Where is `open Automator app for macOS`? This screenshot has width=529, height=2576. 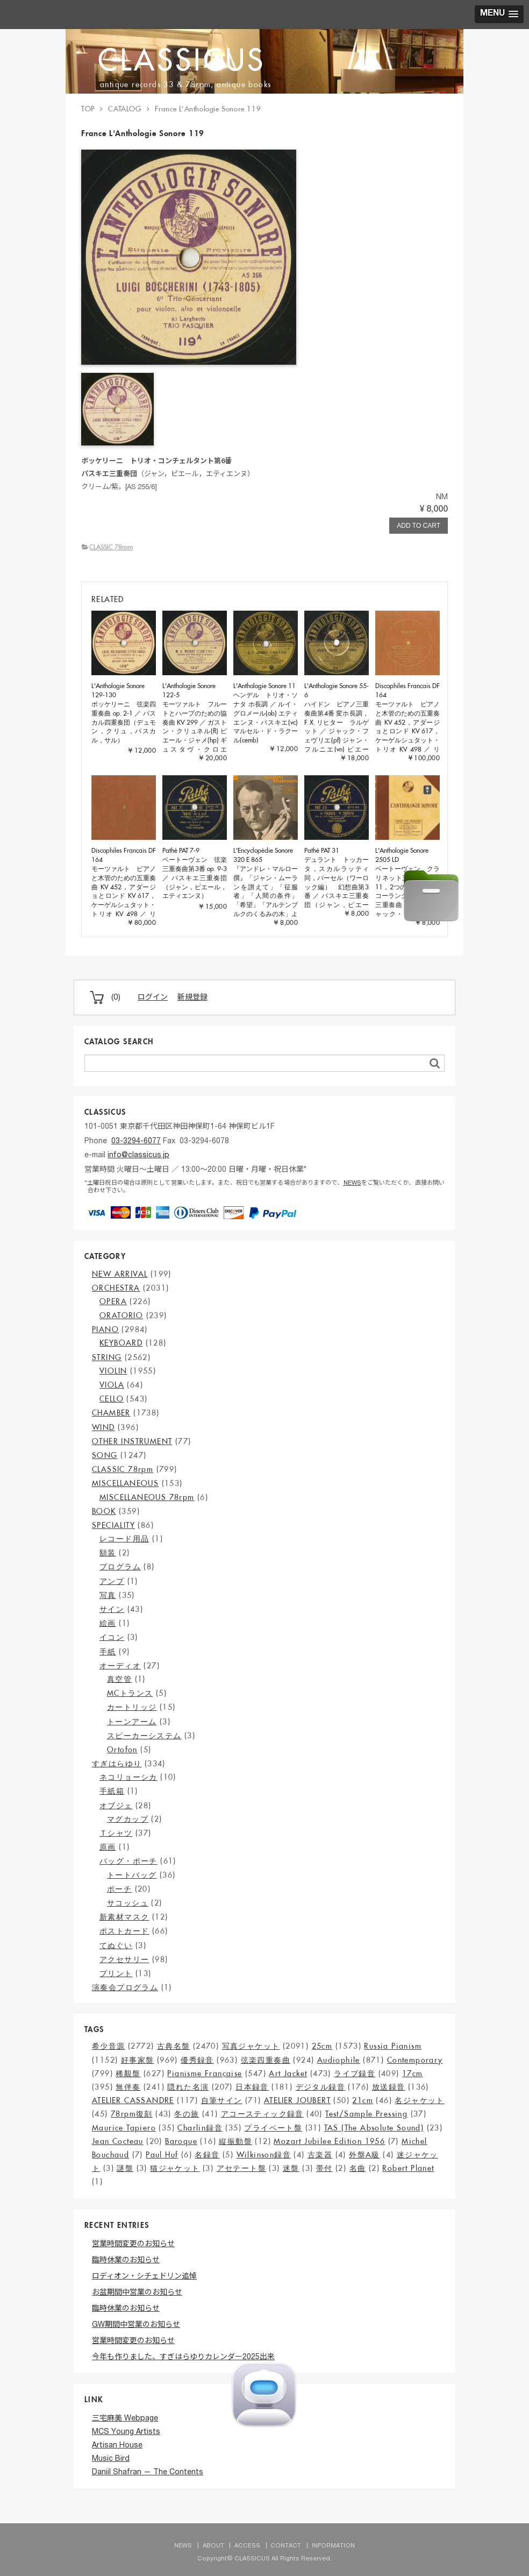
open Automator app for macOS is located at coordinates (264, 2394).